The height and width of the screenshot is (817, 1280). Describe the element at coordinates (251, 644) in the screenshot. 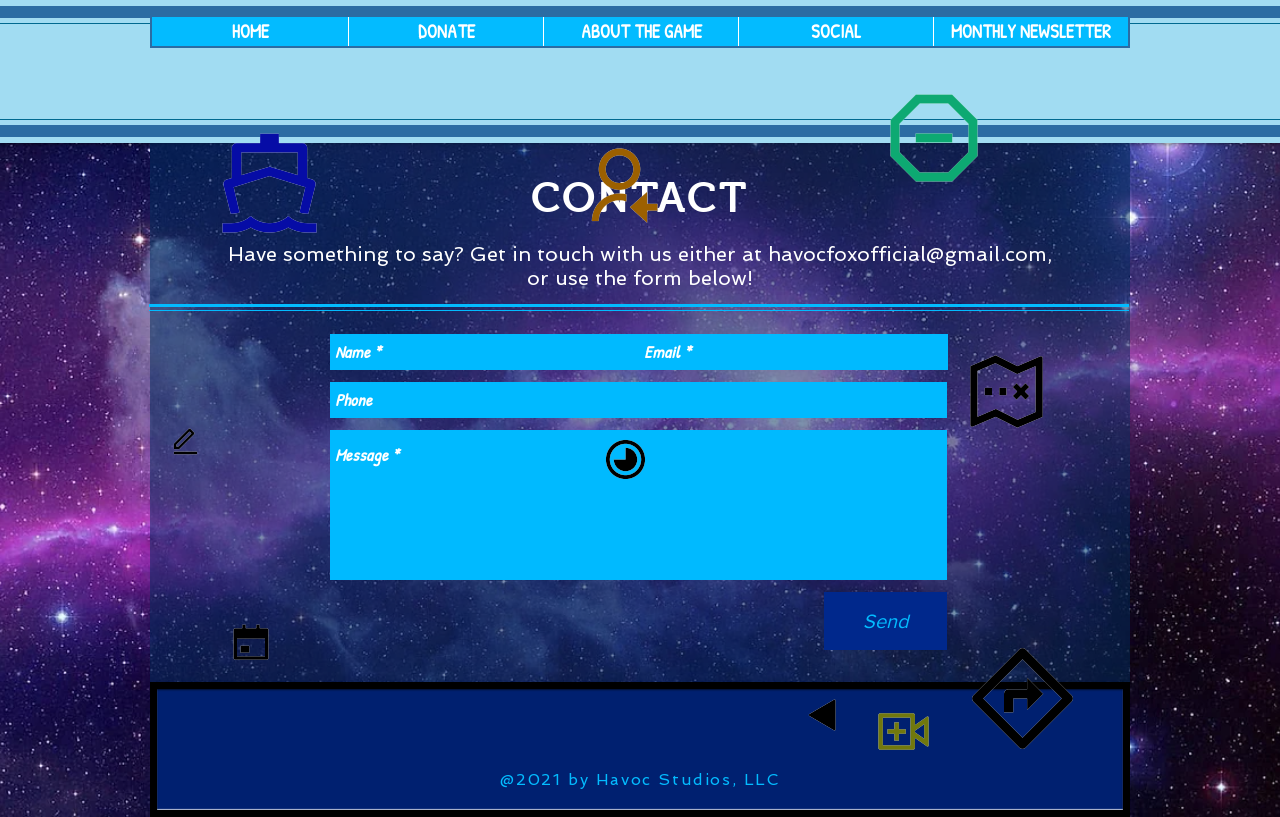

I see `view a scheduled event` at that location.